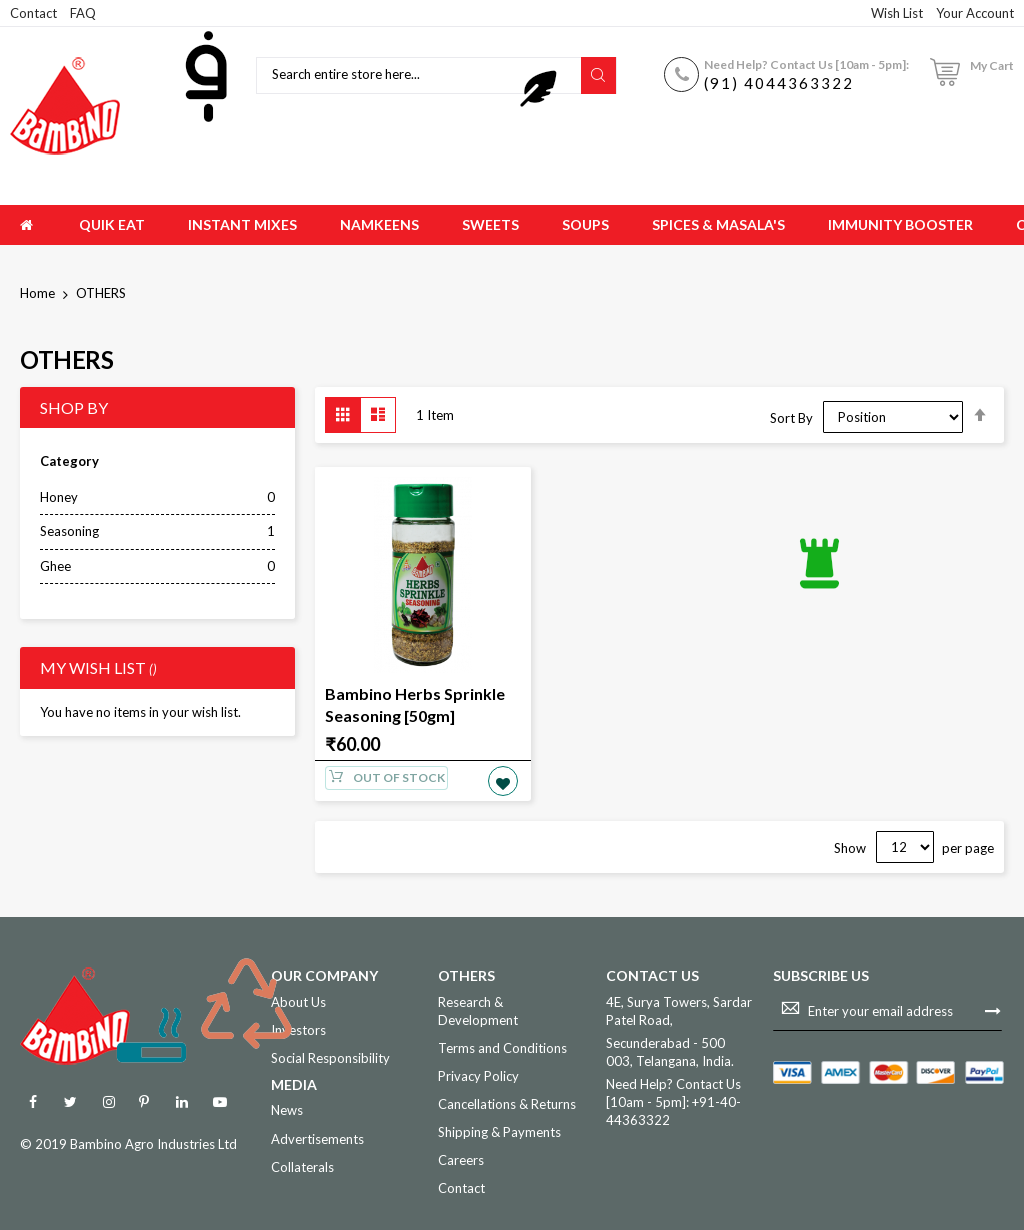  What do you see at coordinates (246, 1003) in the screenshot?
I see `recycle or move item to trash` at bounding box center [246, 1003].